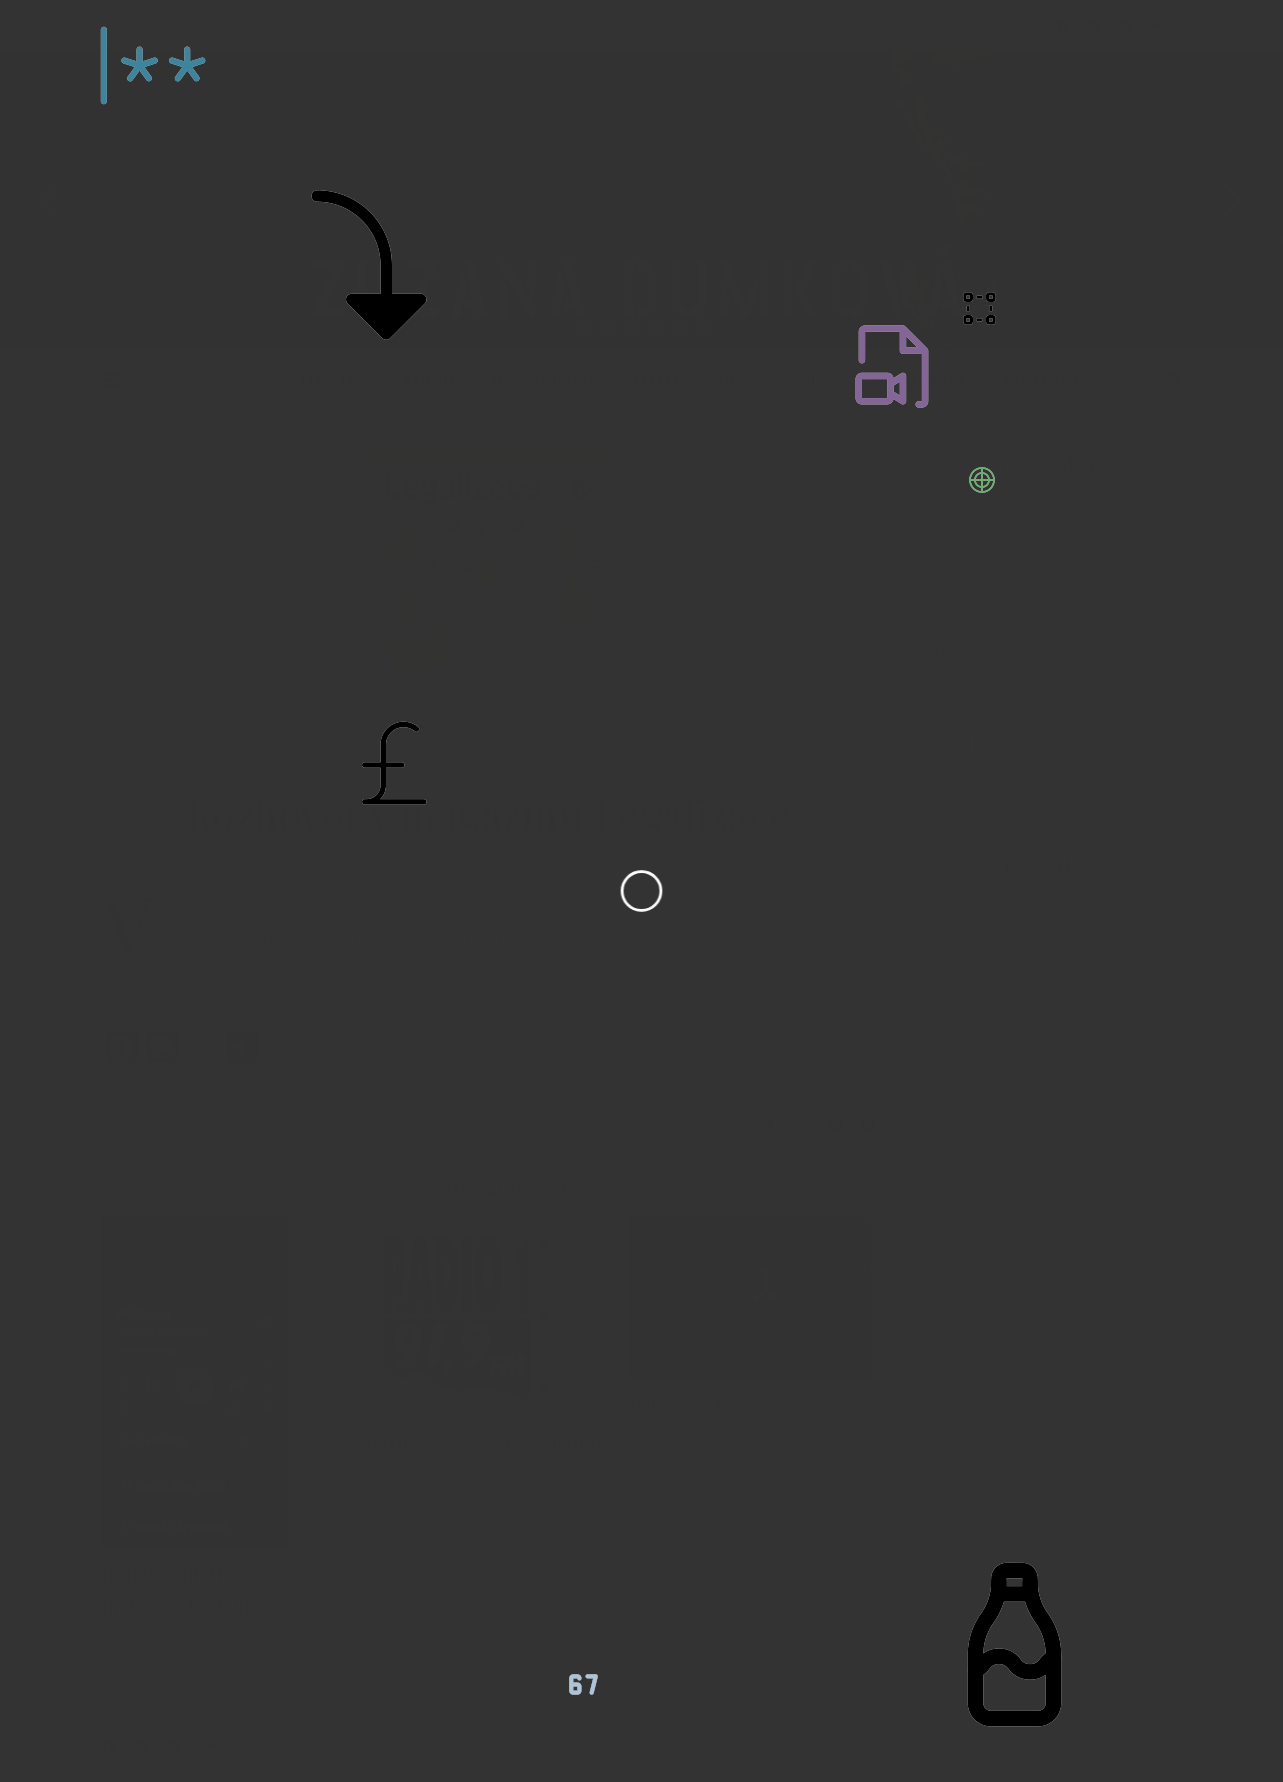 The height and width of the screenshot is (1782, 1283). What do you see at coordinates (369, 265) in the screenshot?
I see `navigate to the next item below` at bounding box center [369, 265].